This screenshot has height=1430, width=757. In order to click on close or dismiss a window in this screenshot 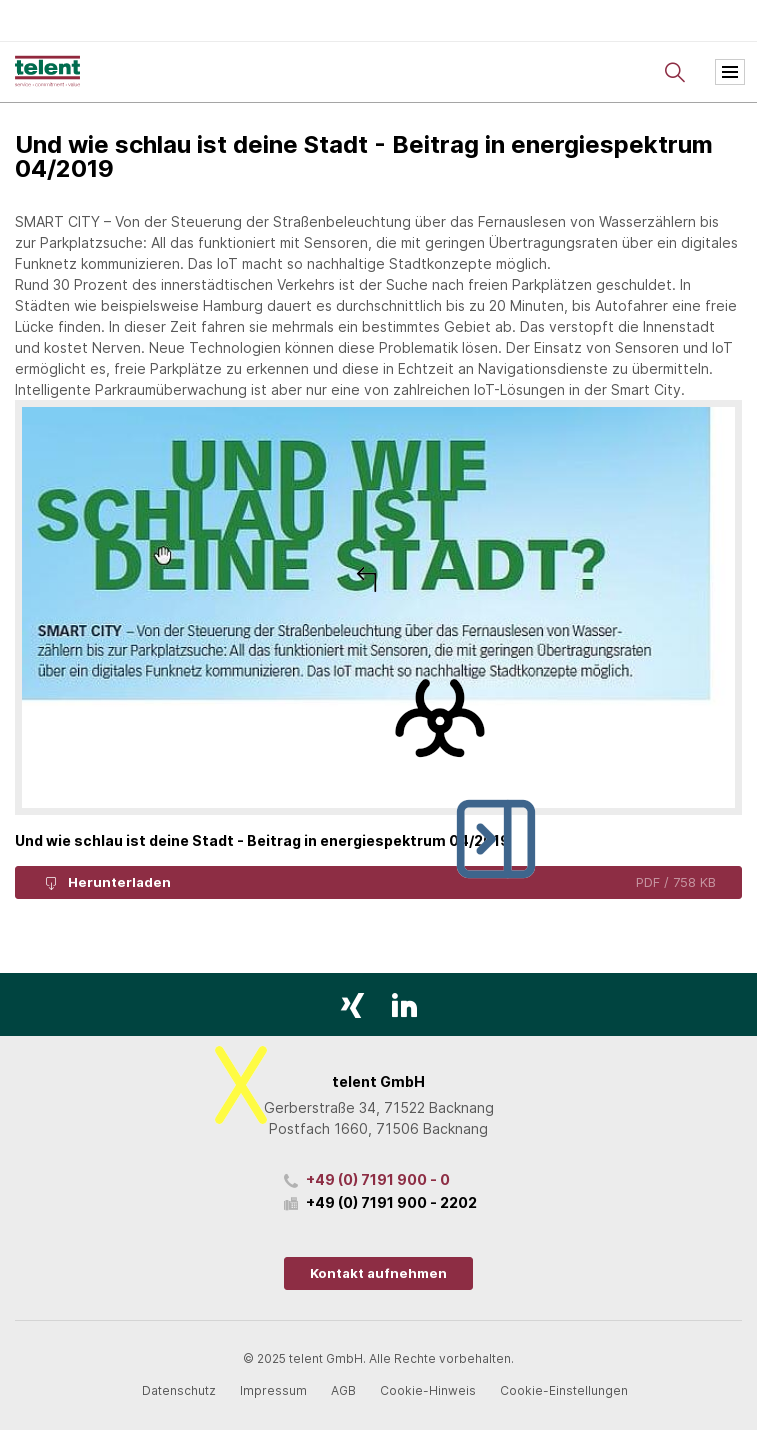, I will do `click(241, 1085)`.